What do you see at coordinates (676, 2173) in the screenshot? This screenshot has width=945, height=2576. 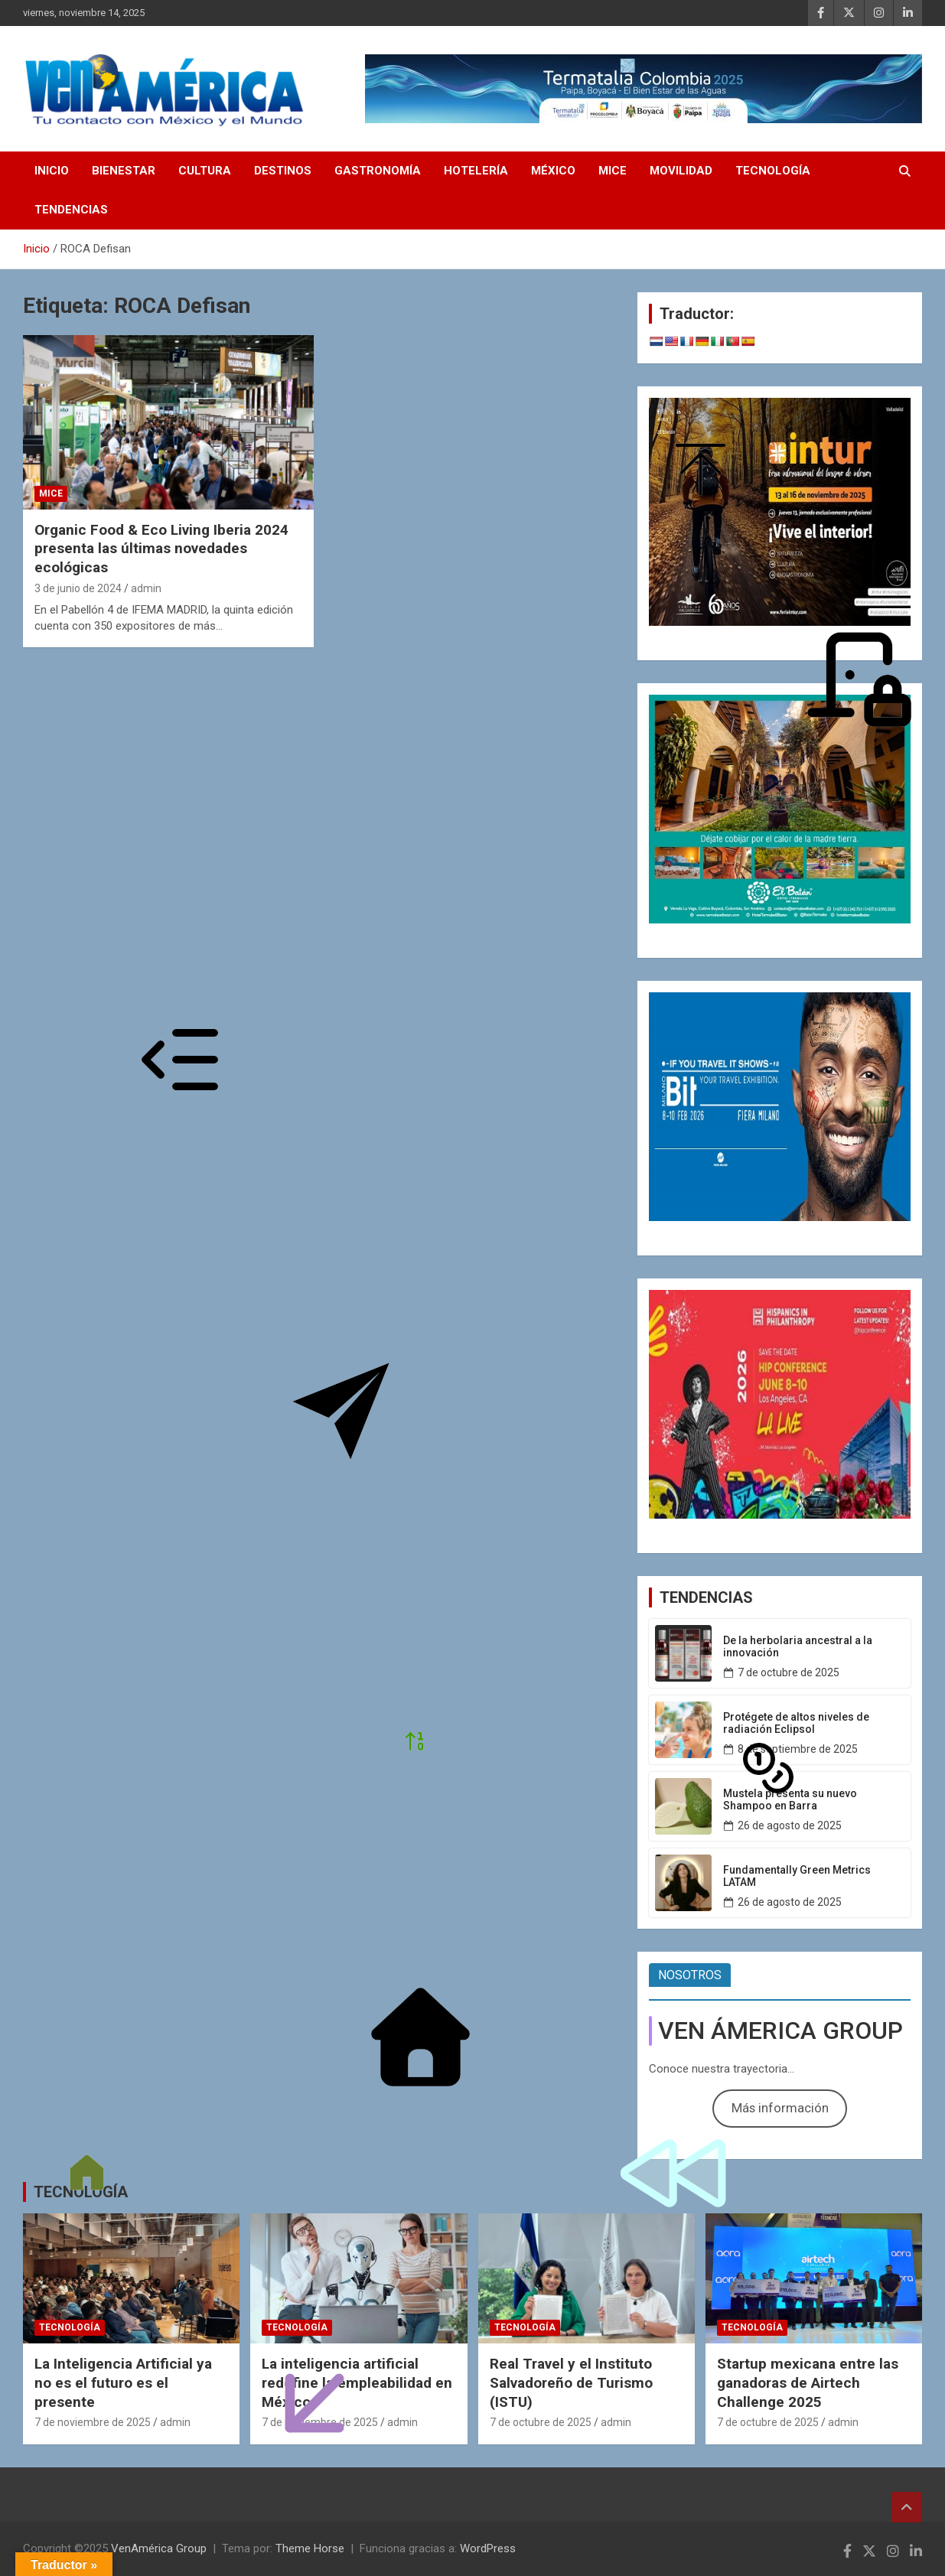 I see `rewind or skip backward in media playback` at bounding box center [676, 2173].